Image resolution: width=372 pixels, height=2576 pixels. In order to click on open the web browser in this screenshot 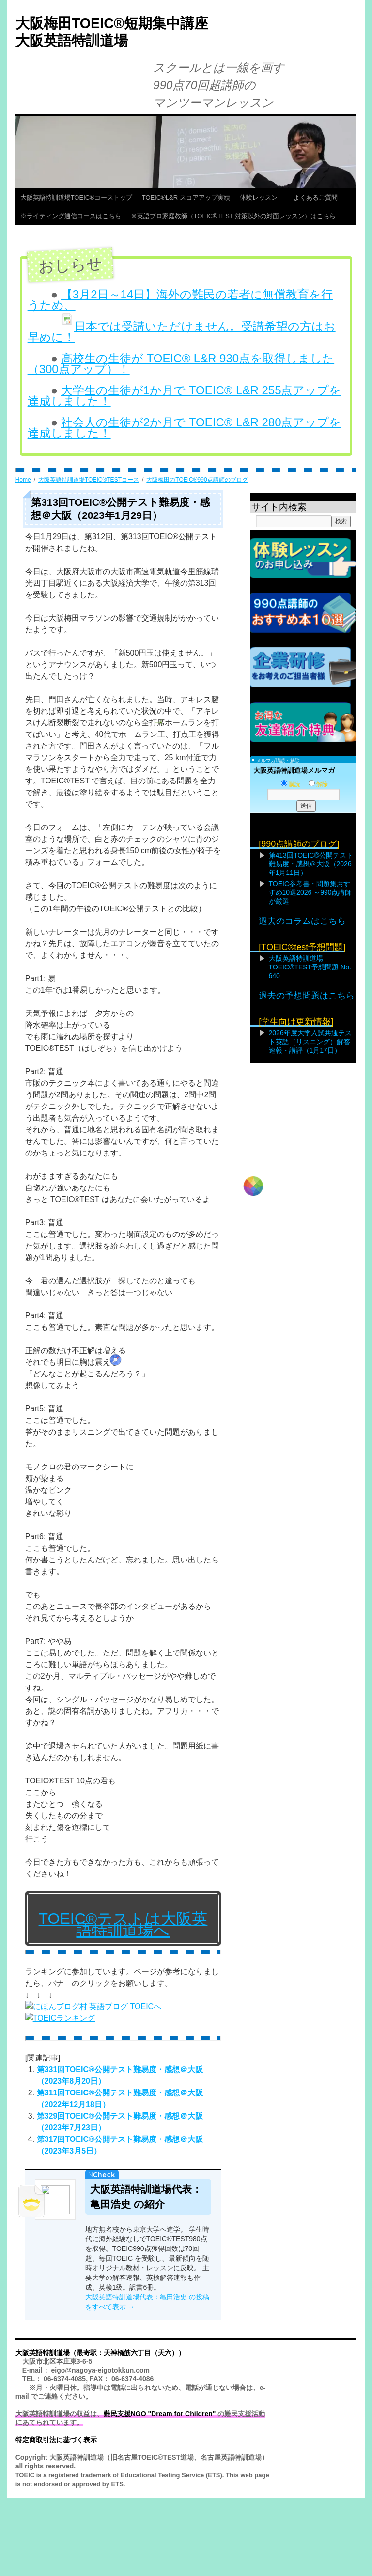, I will do `click(115, 1359)`.